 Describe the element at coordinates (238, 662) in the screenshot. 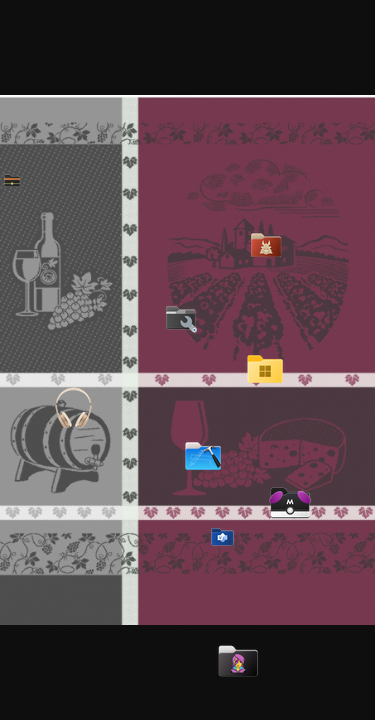

I see `folder containing emoji or emoticon files` at that location.